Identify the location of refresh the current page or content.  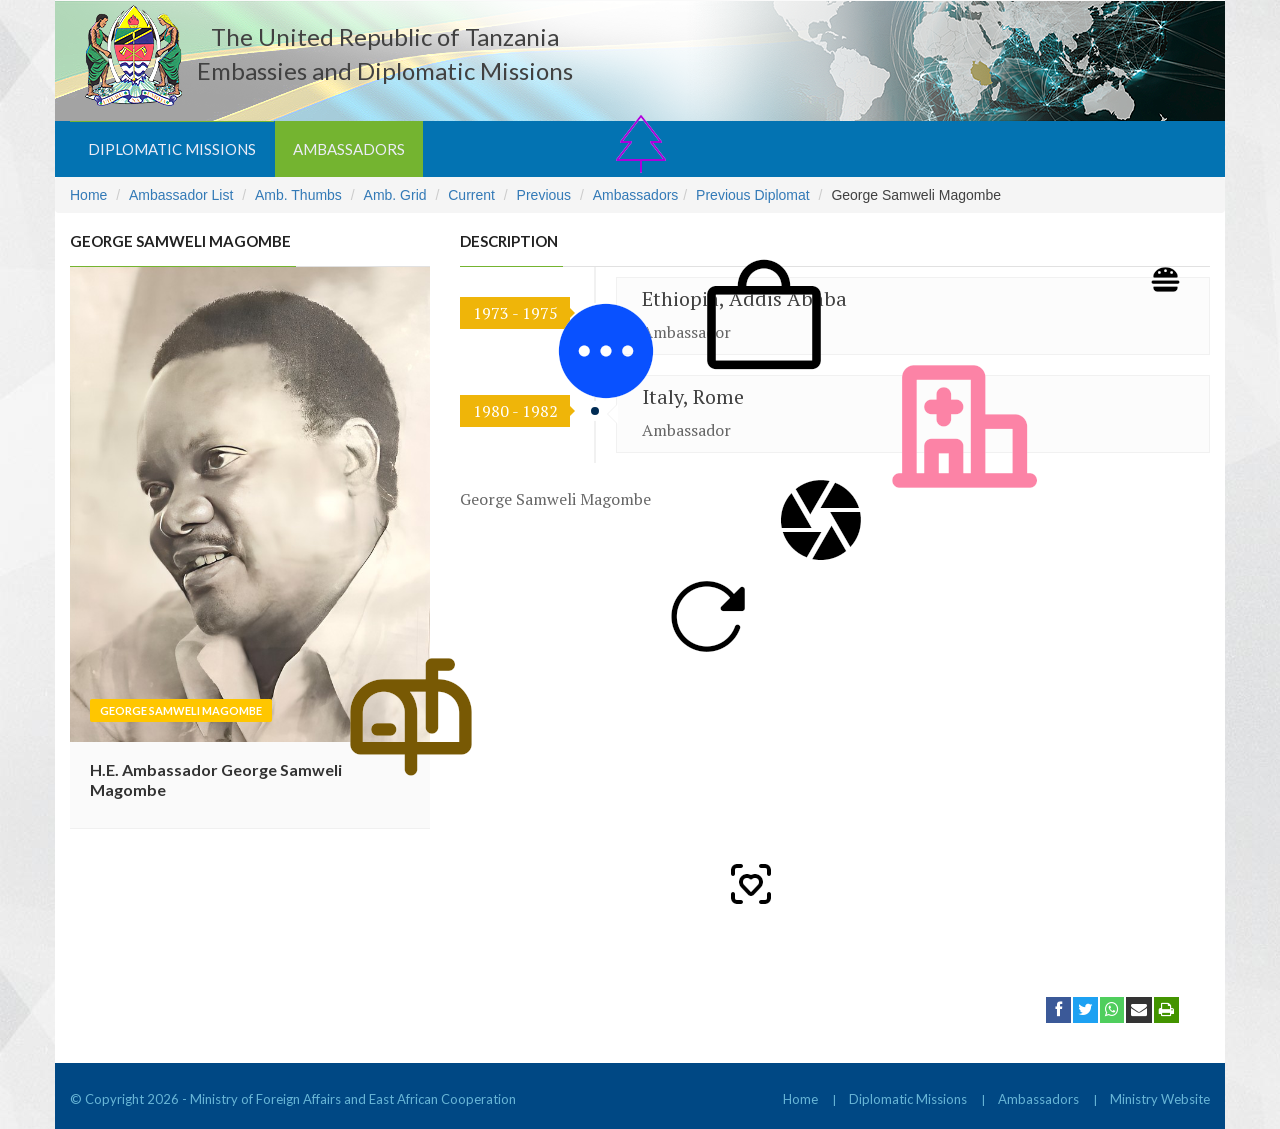
(709, 616).